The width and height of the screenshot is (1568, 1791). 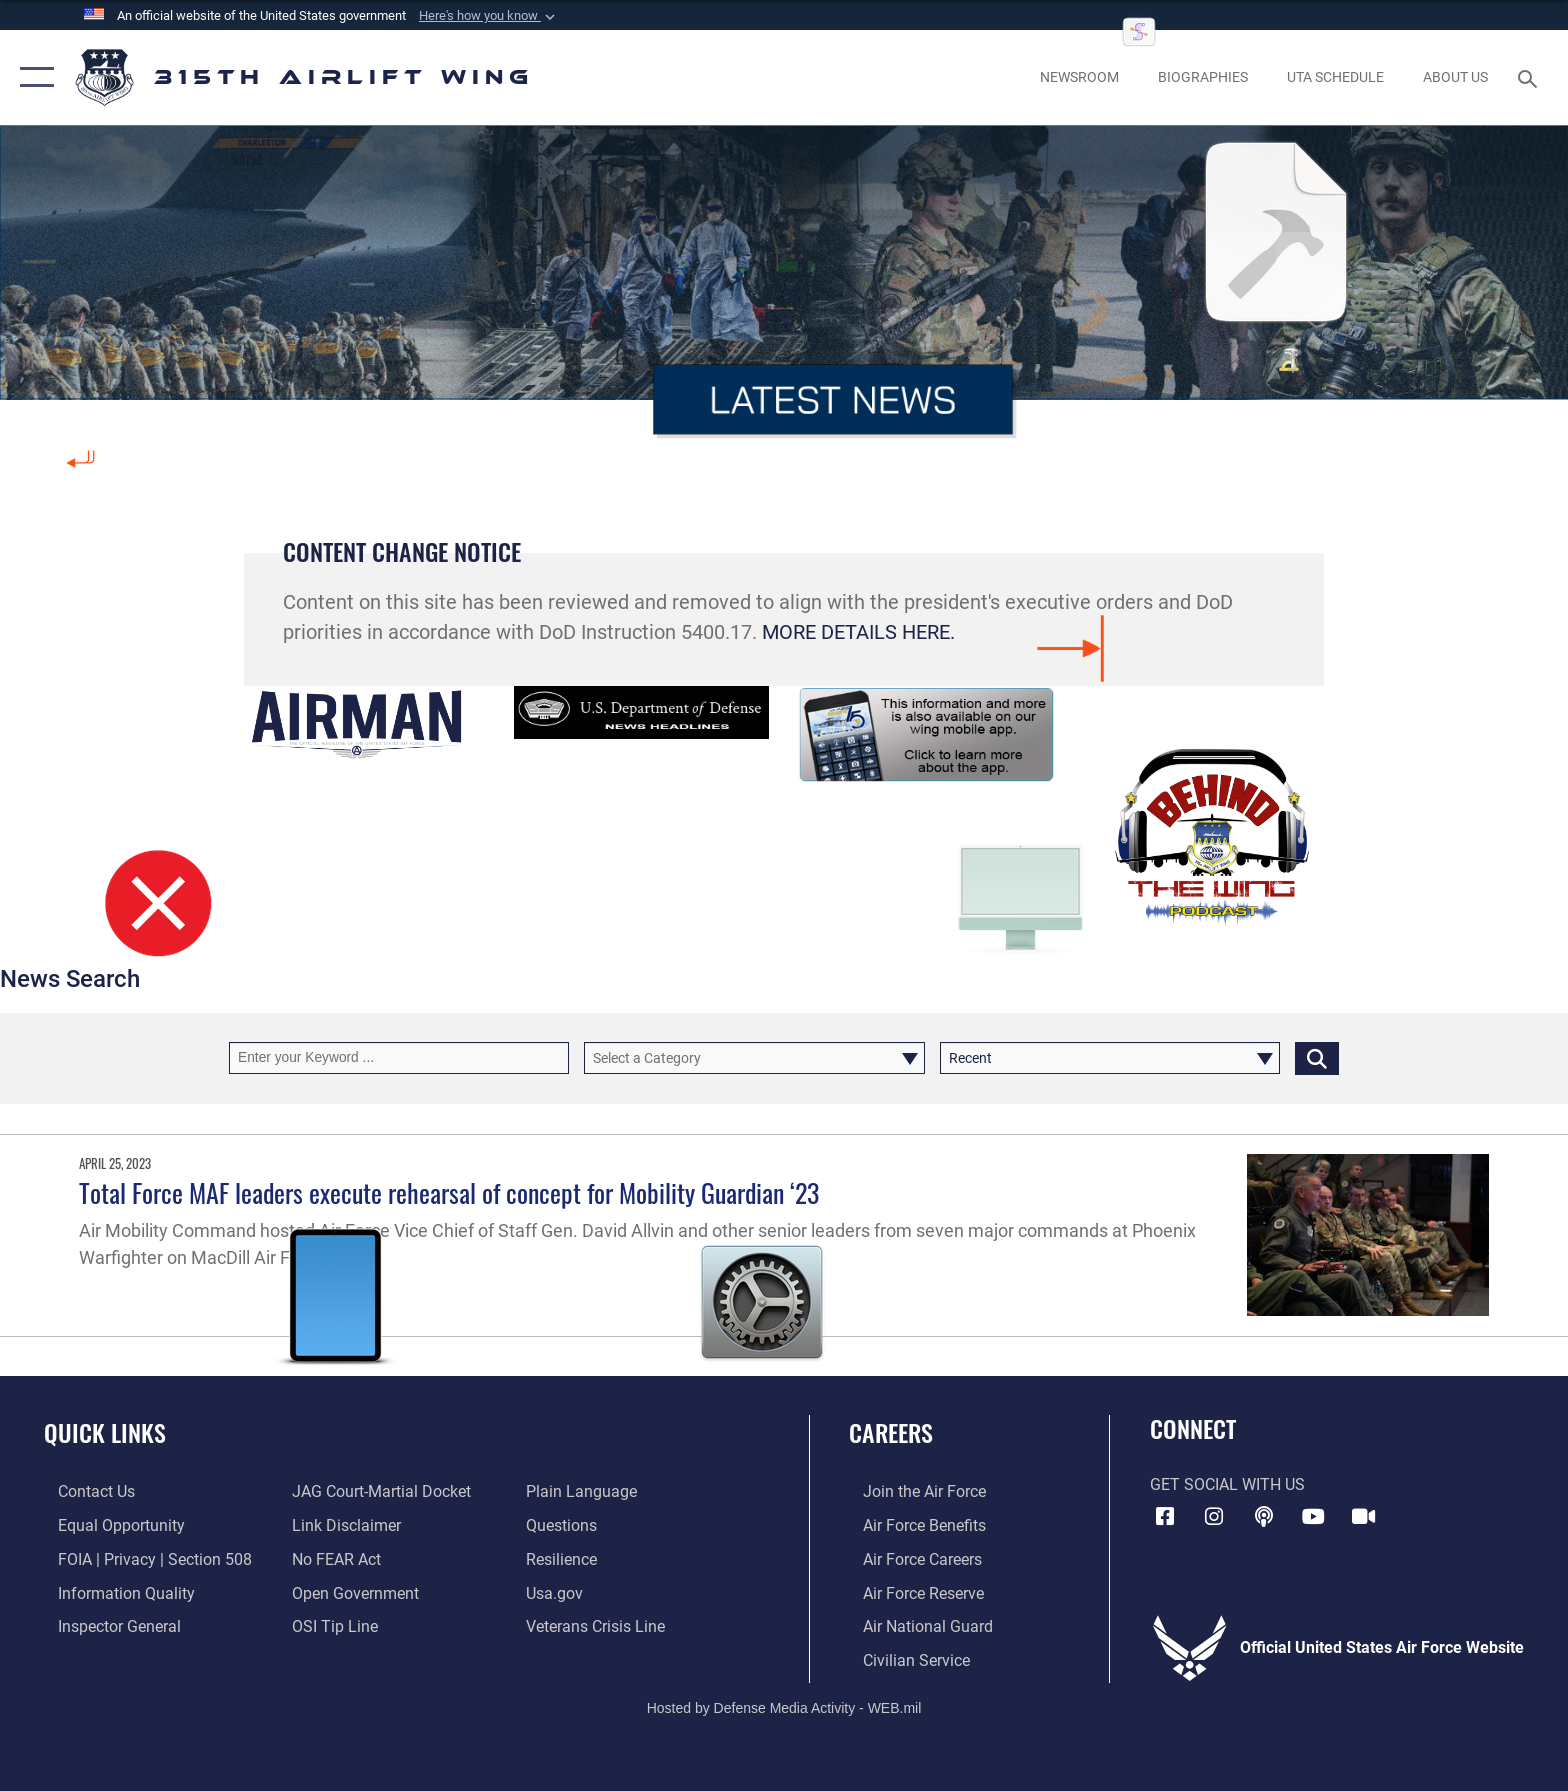 I want to click on makefile document for build automation, so click(x=1276, y=232).